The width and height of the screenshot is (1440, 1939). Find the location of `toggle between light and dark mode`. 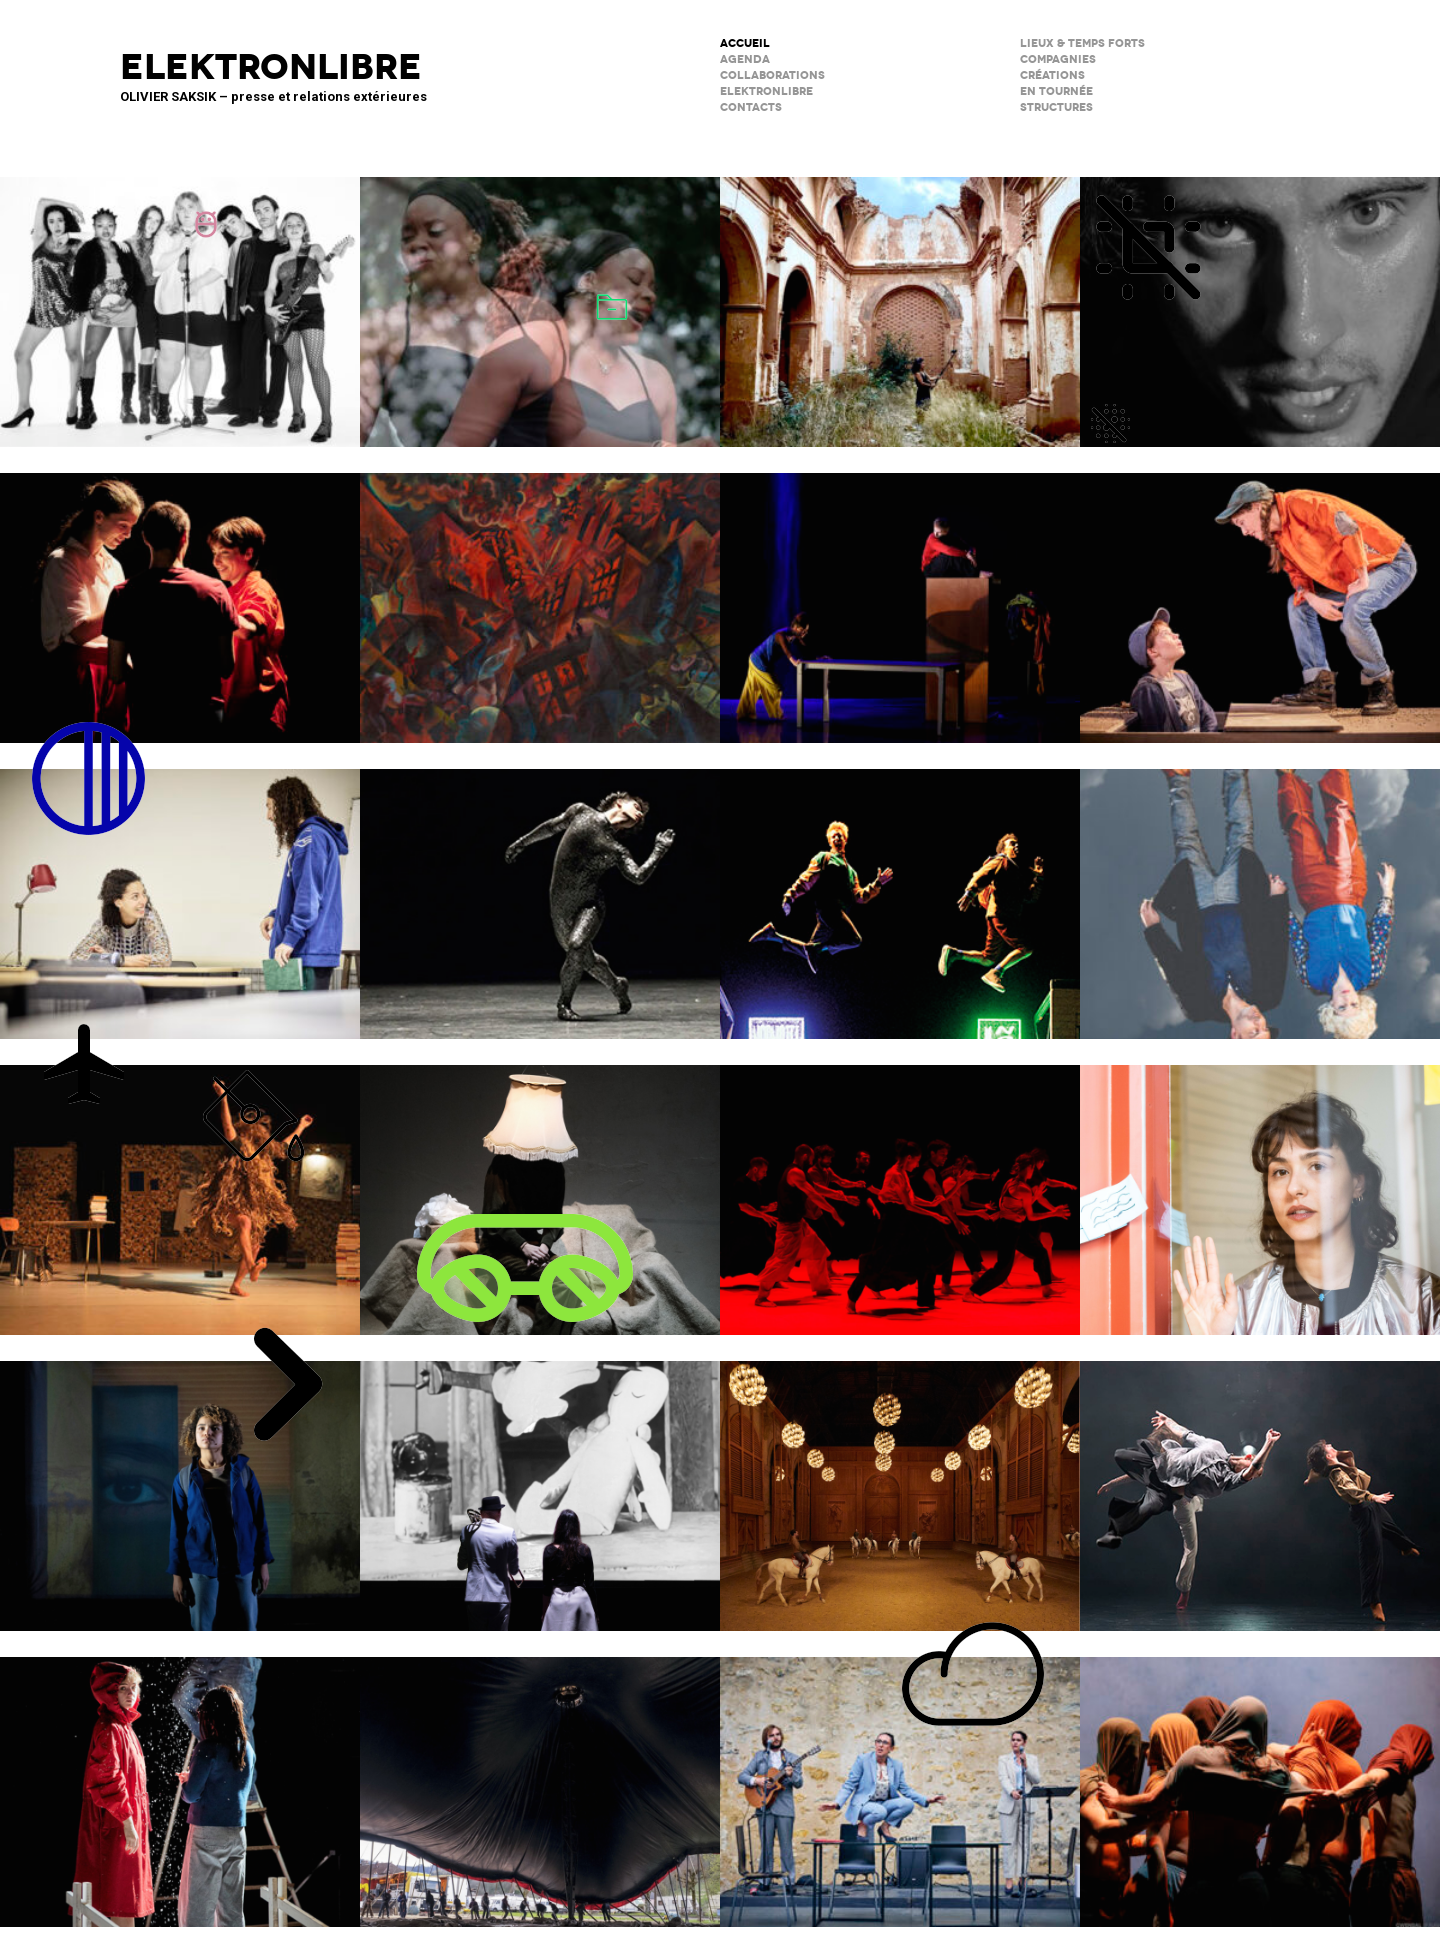

toggle between light and dark mode is located at coordinates (88, 778).